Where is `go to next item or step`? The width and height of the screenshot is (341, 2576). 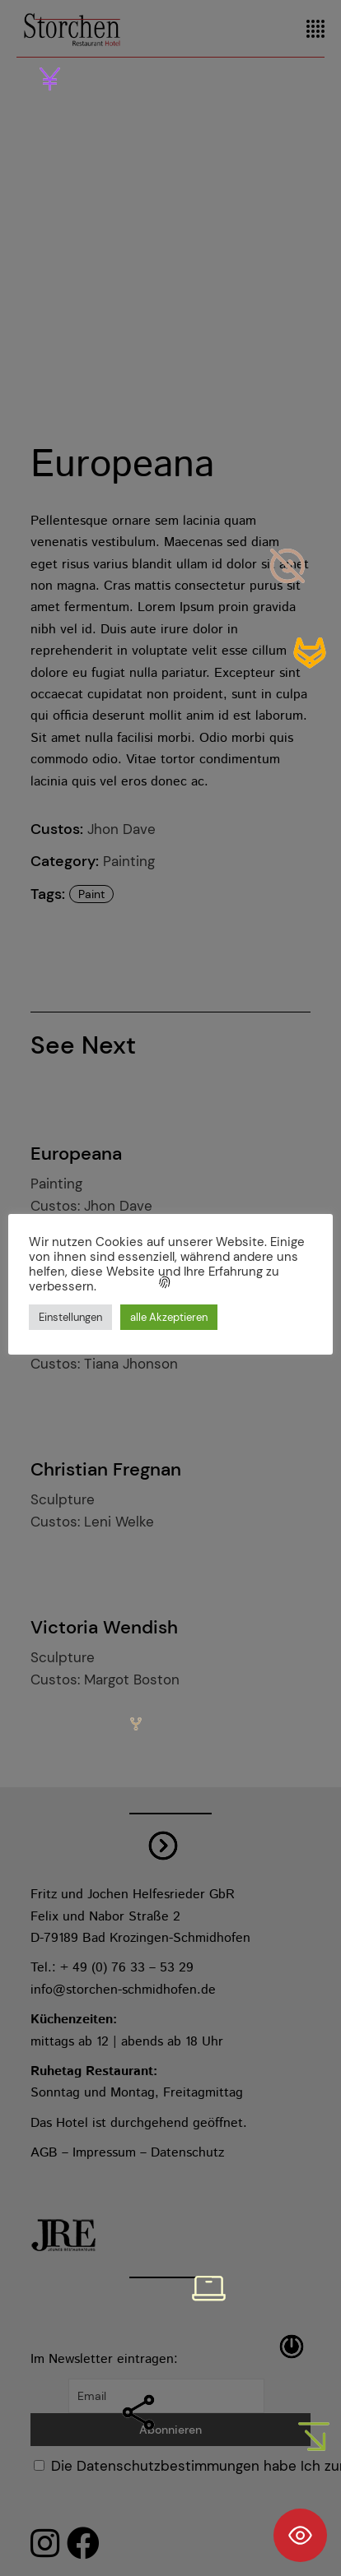
go to next item or step is located at coordinates (163, 1846).